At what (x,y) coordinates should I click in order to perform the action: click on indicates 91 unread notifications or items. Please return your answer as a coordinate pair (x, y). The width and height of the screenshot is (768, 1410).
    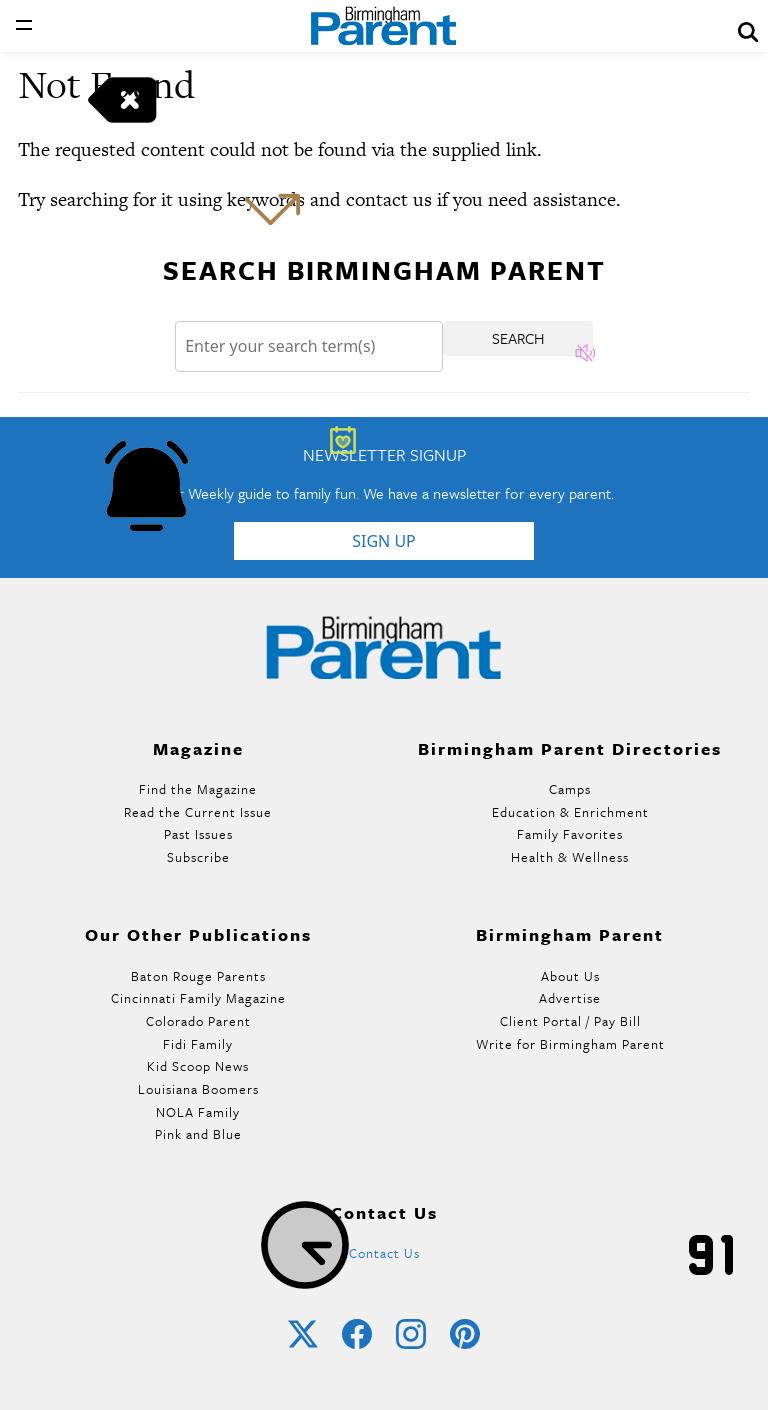
    Looking at the image, I should click on (713, 1255).